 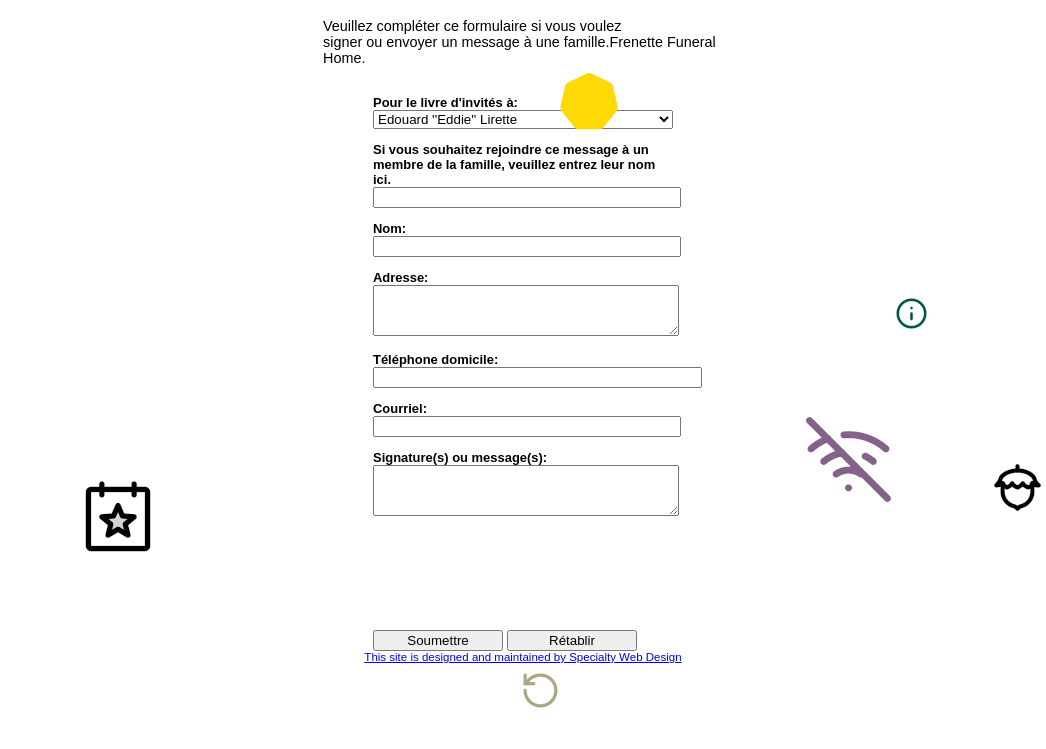 What do you see at coordinates (540, 690) in the screenshot?
I see `undo the last action` at bounding box center [540, 690].